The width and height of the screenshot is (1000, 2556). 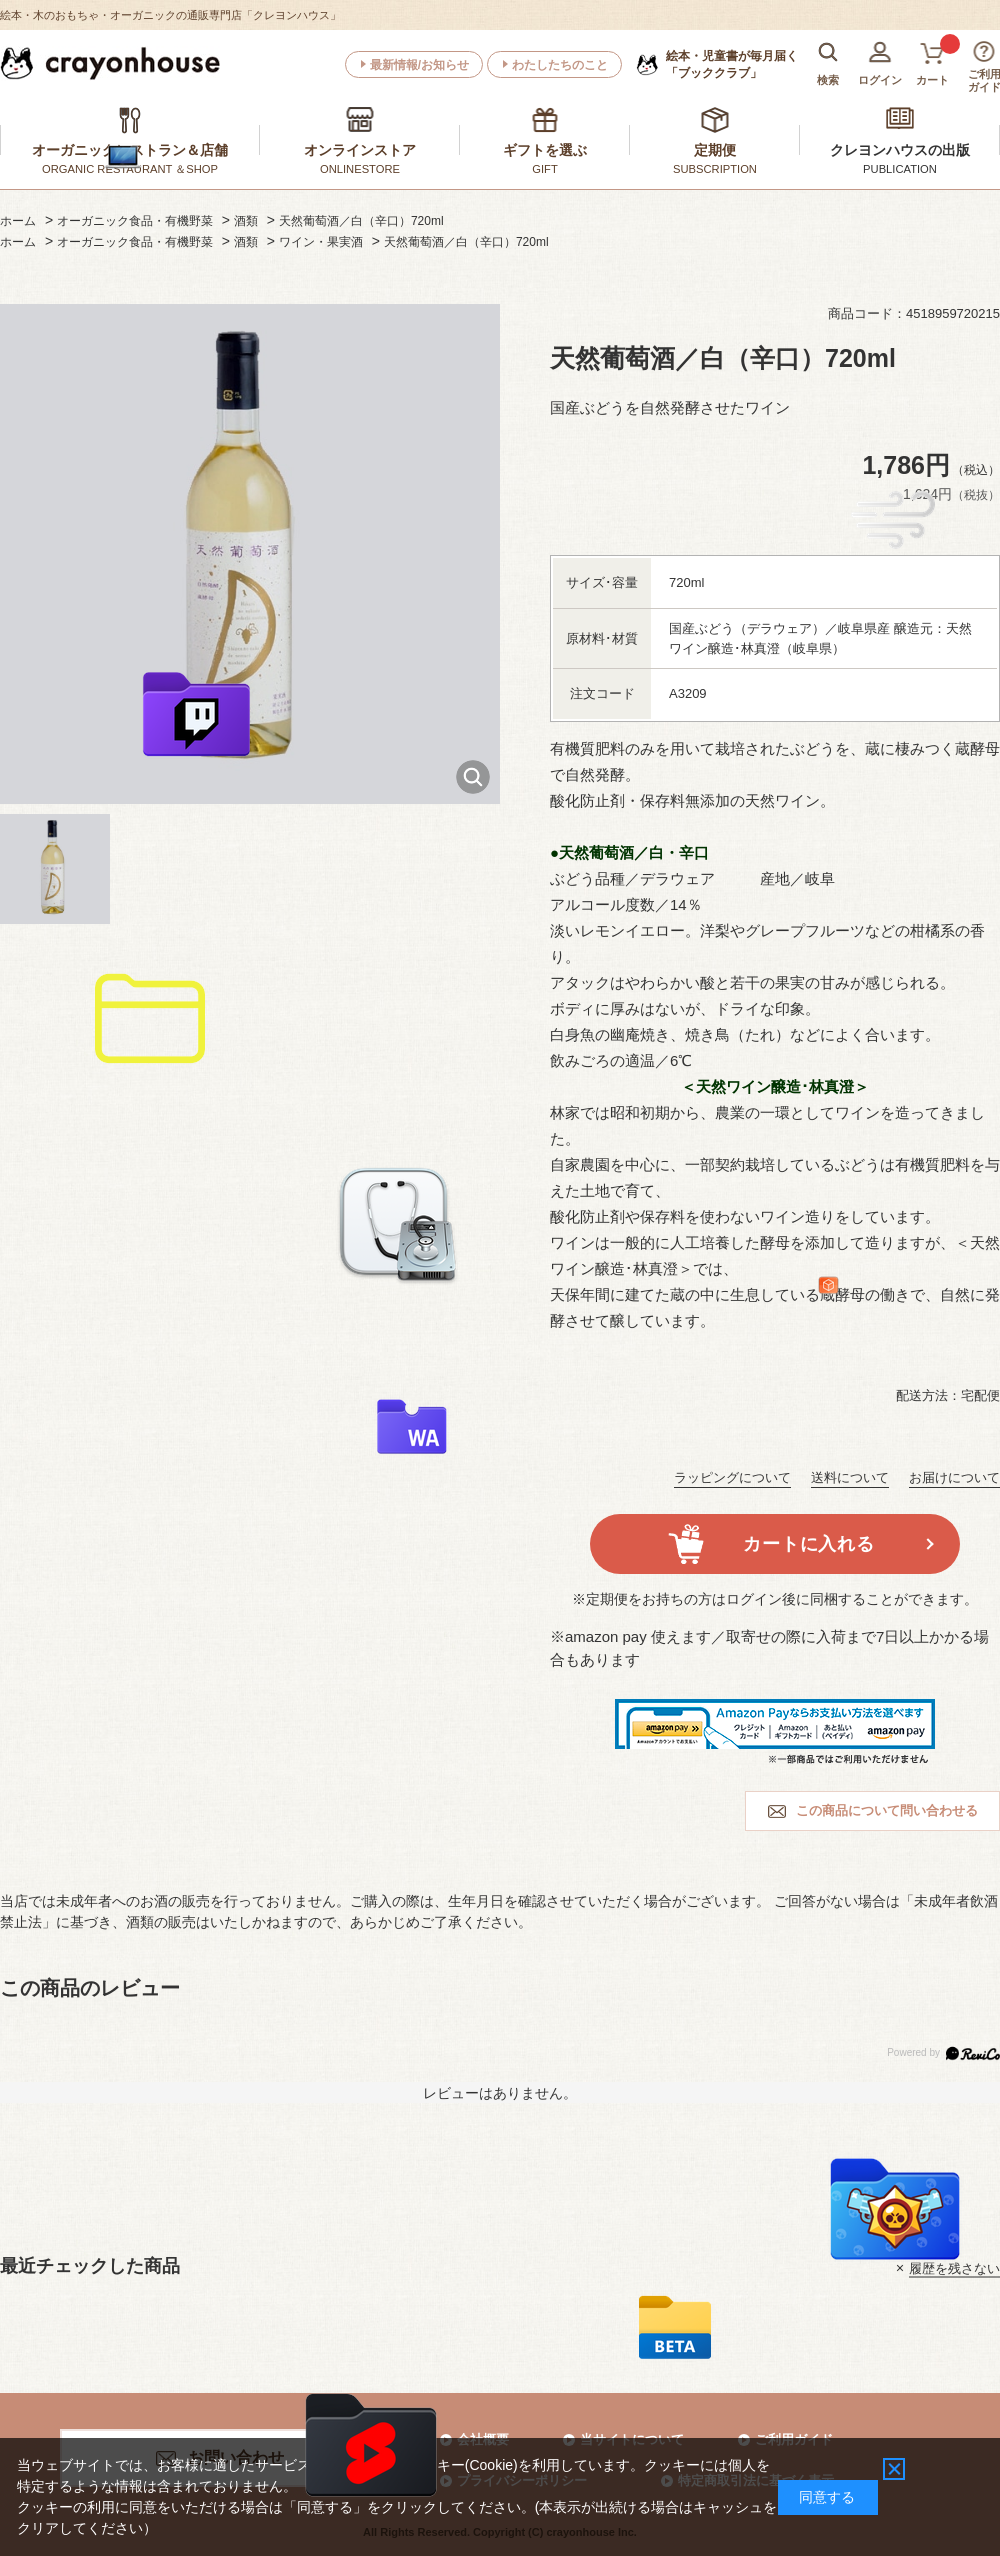 I want to click on indicates windy weather conditions, so click(x=893, y=520).